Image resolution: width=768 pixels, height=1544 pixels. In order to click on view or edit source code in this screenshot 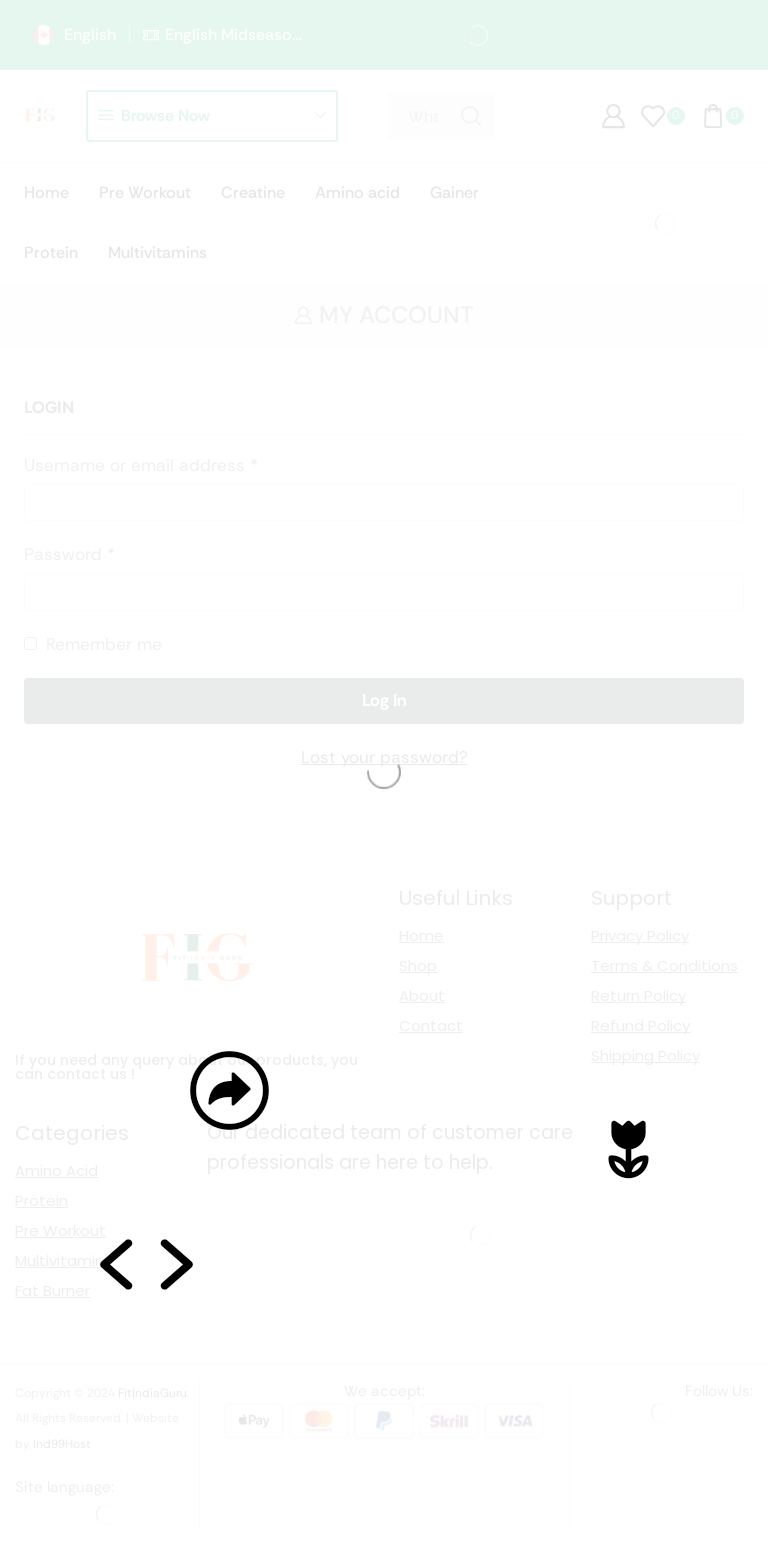, I will do `click(146, 1264)`.